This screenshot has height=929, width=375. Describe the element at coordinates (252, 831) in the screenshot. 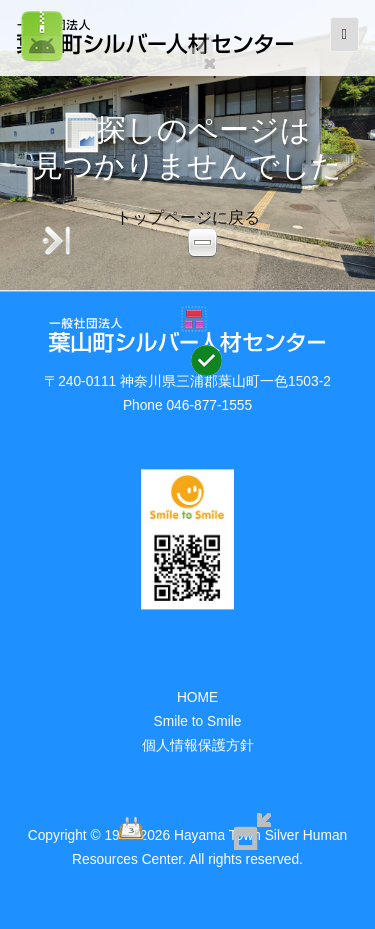

I see `restore window to previous size` at that location.